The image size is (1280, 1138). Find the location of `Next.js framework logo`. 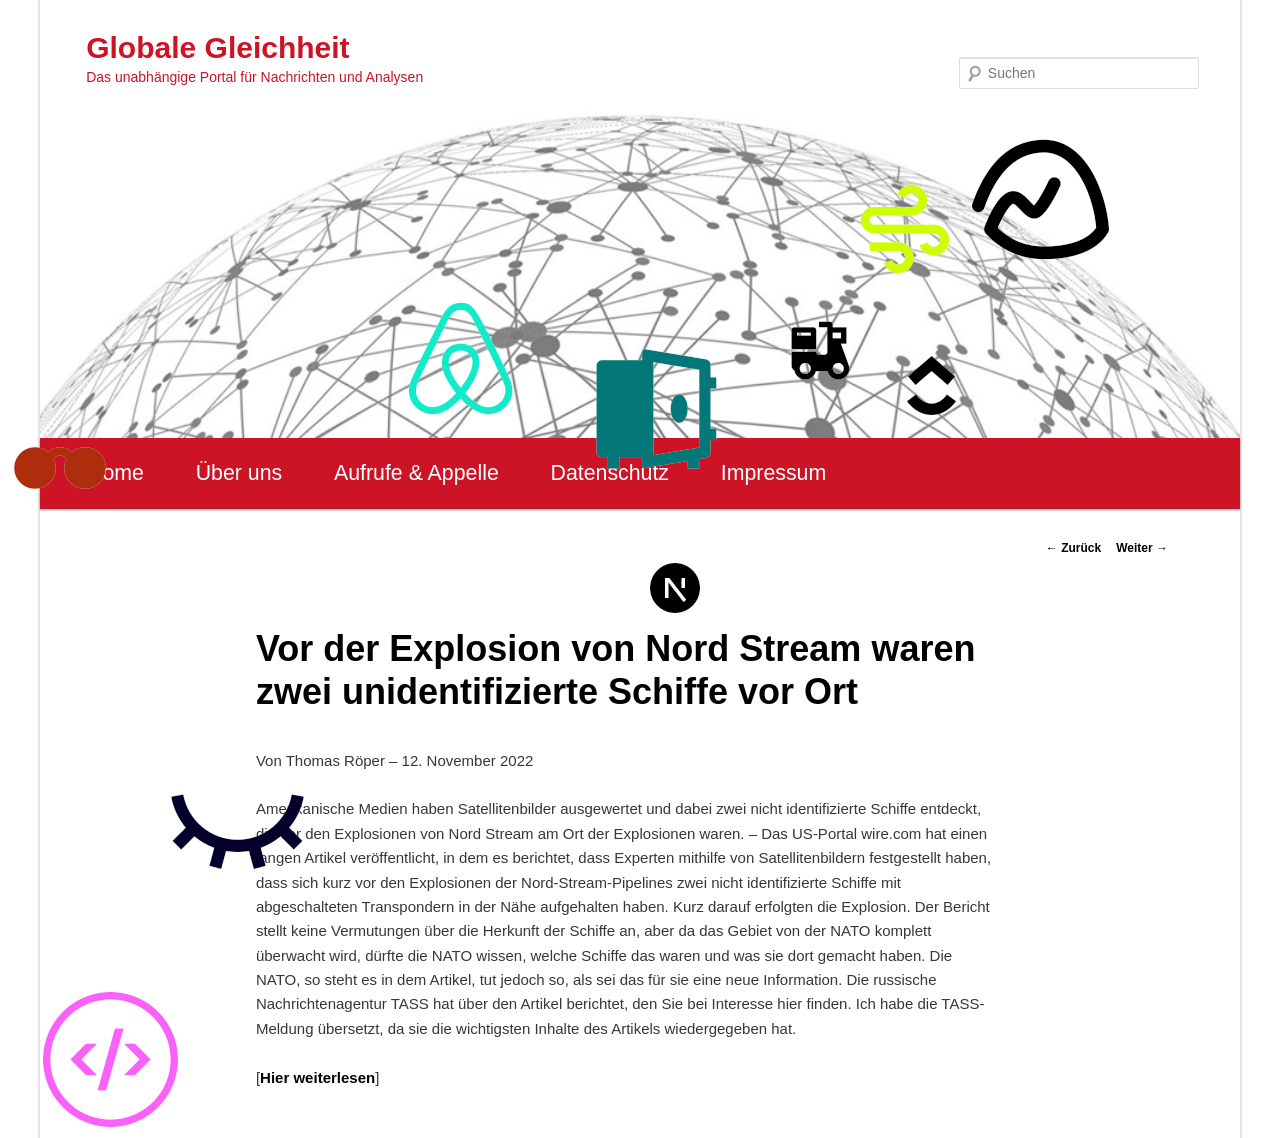

Next.js framework logo is located at coordinates (675, 588).